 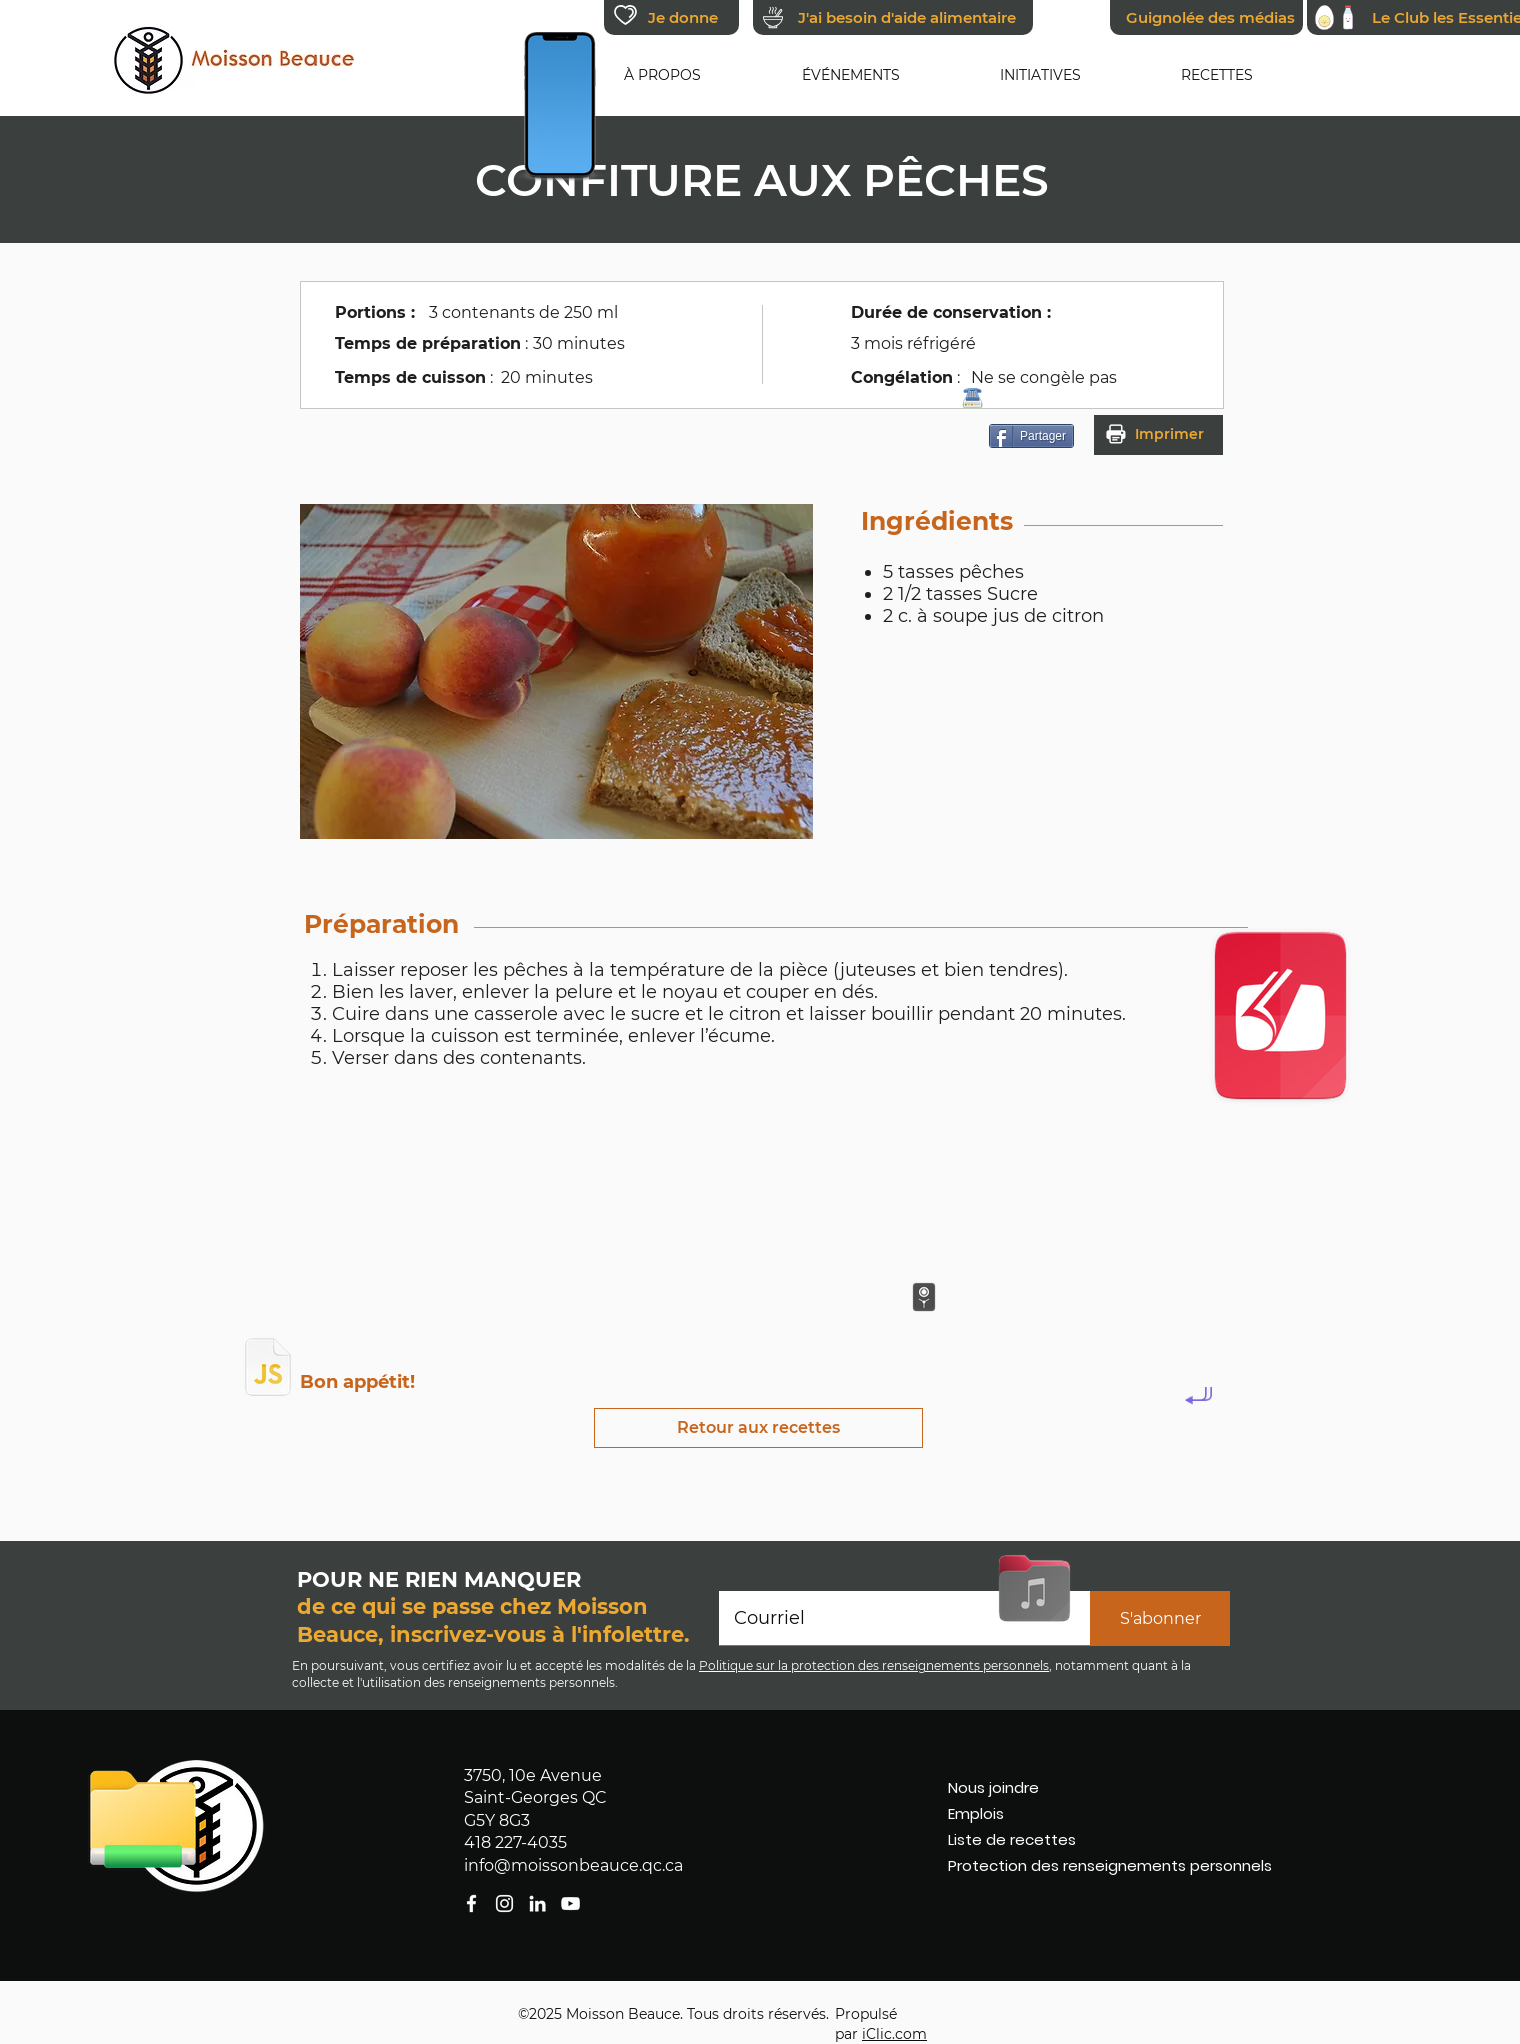 I want to click on a javascript source code file, so click(x=268, y=1367).